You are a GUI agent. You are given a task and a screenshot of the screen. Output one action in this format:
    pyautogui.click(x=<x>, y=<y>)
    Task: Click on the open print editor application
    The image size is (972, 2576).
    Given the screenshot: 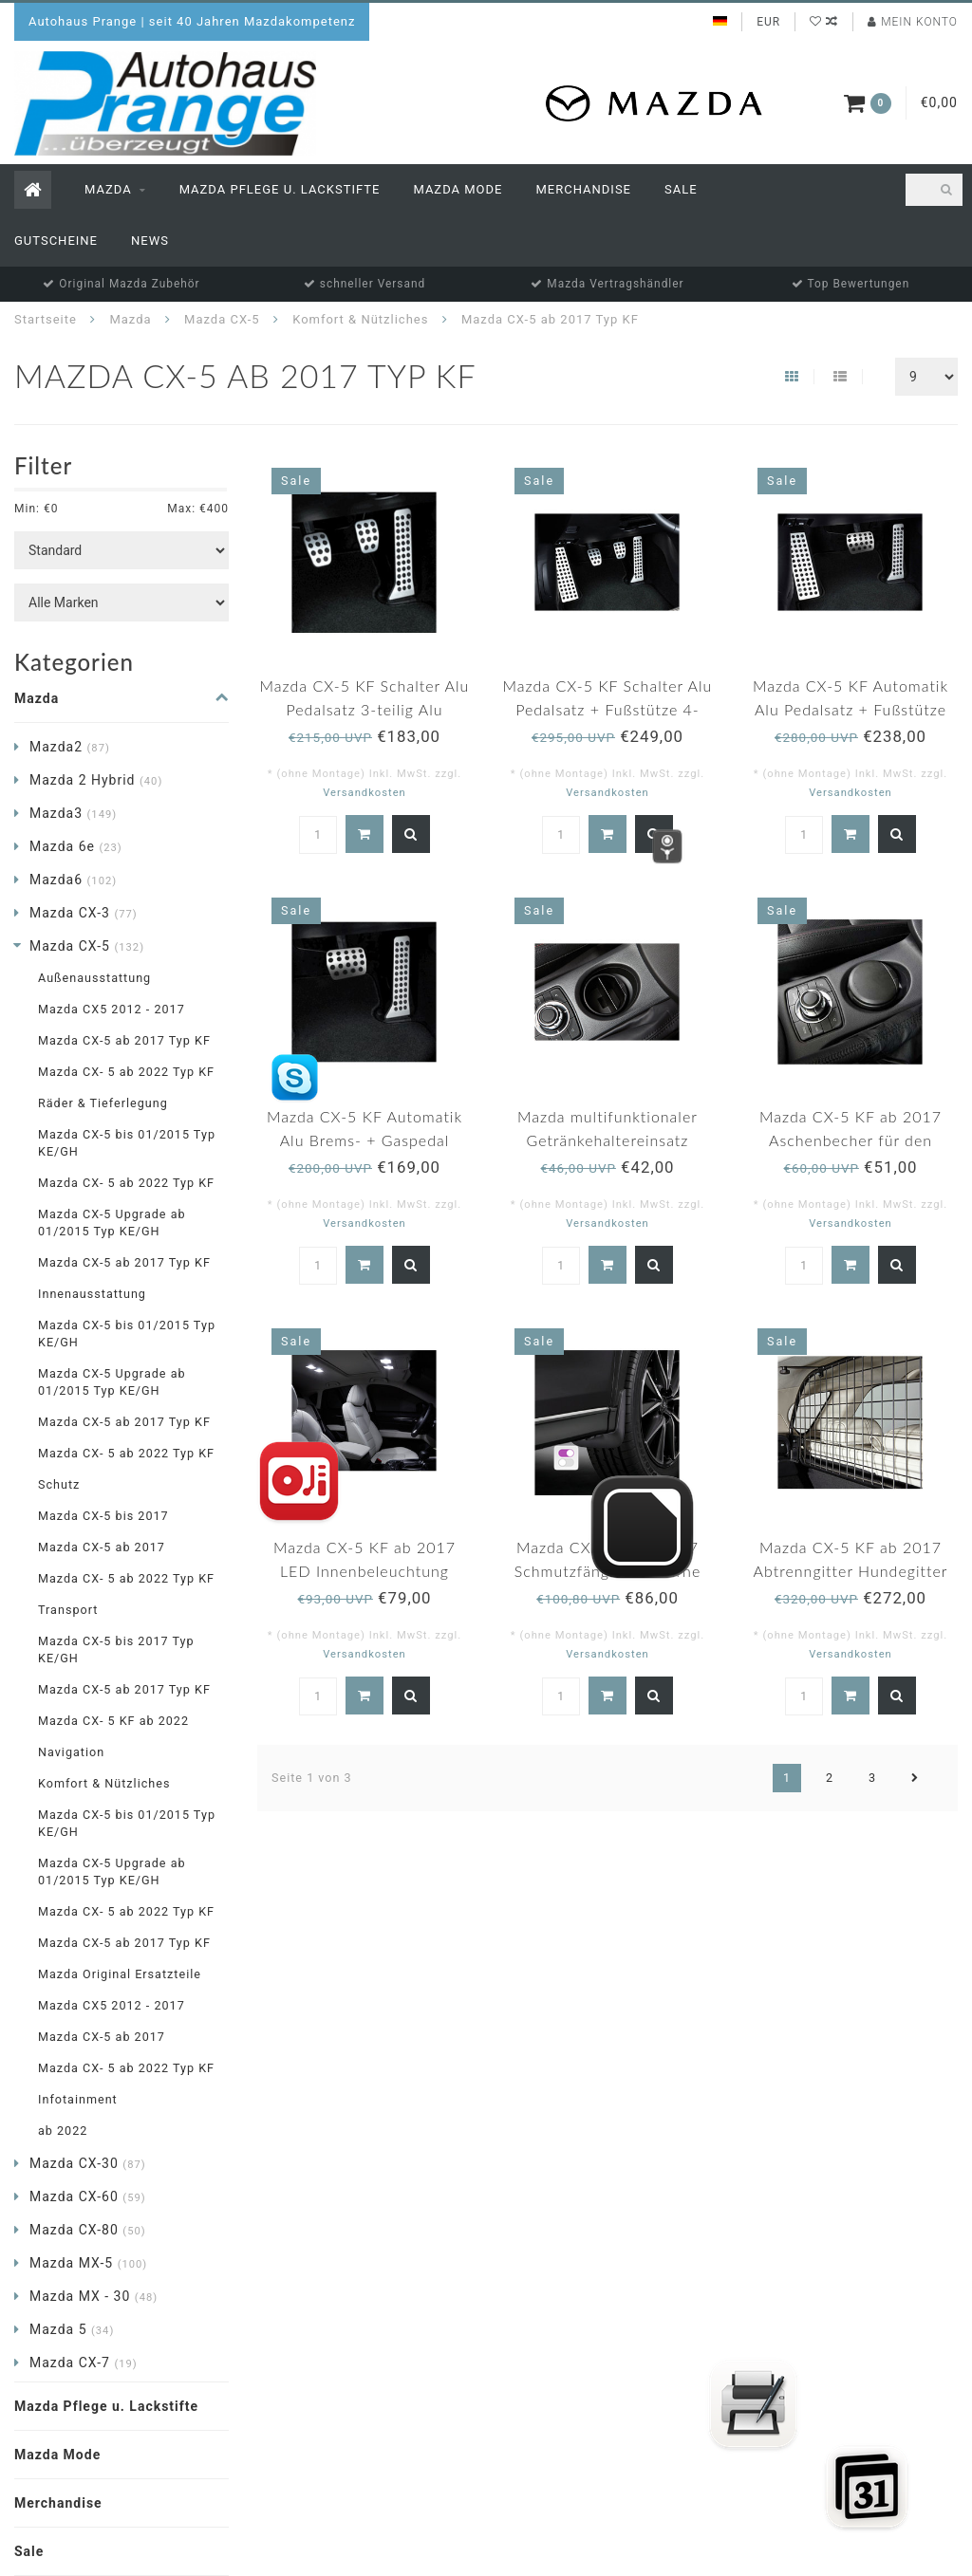 What is the action you would take?
    pyautogui.click(x=753, y=2403)
    